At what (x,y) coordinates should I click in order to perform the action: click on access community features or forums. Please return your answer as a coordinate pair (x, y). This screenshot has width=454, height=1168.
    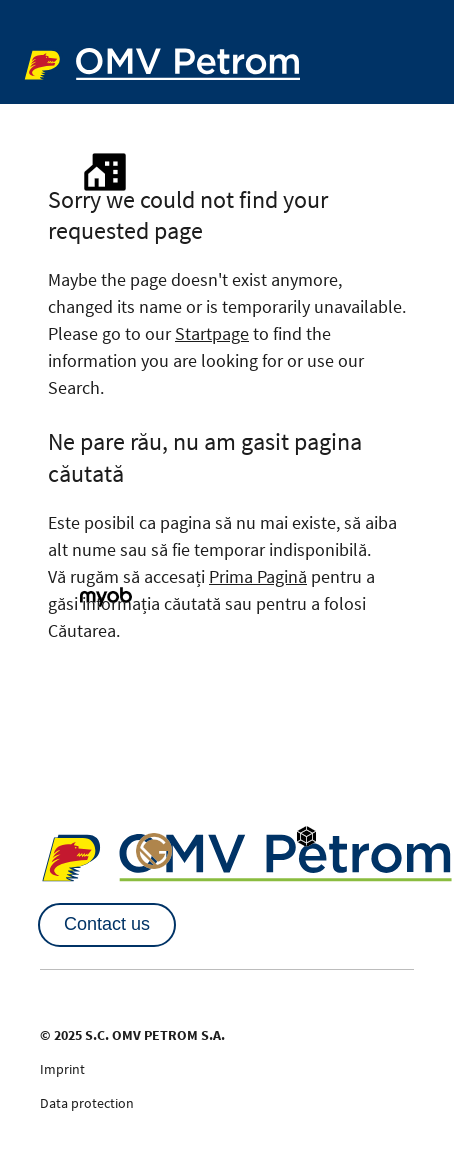
    Looking at the image, I should click on (105, 172).